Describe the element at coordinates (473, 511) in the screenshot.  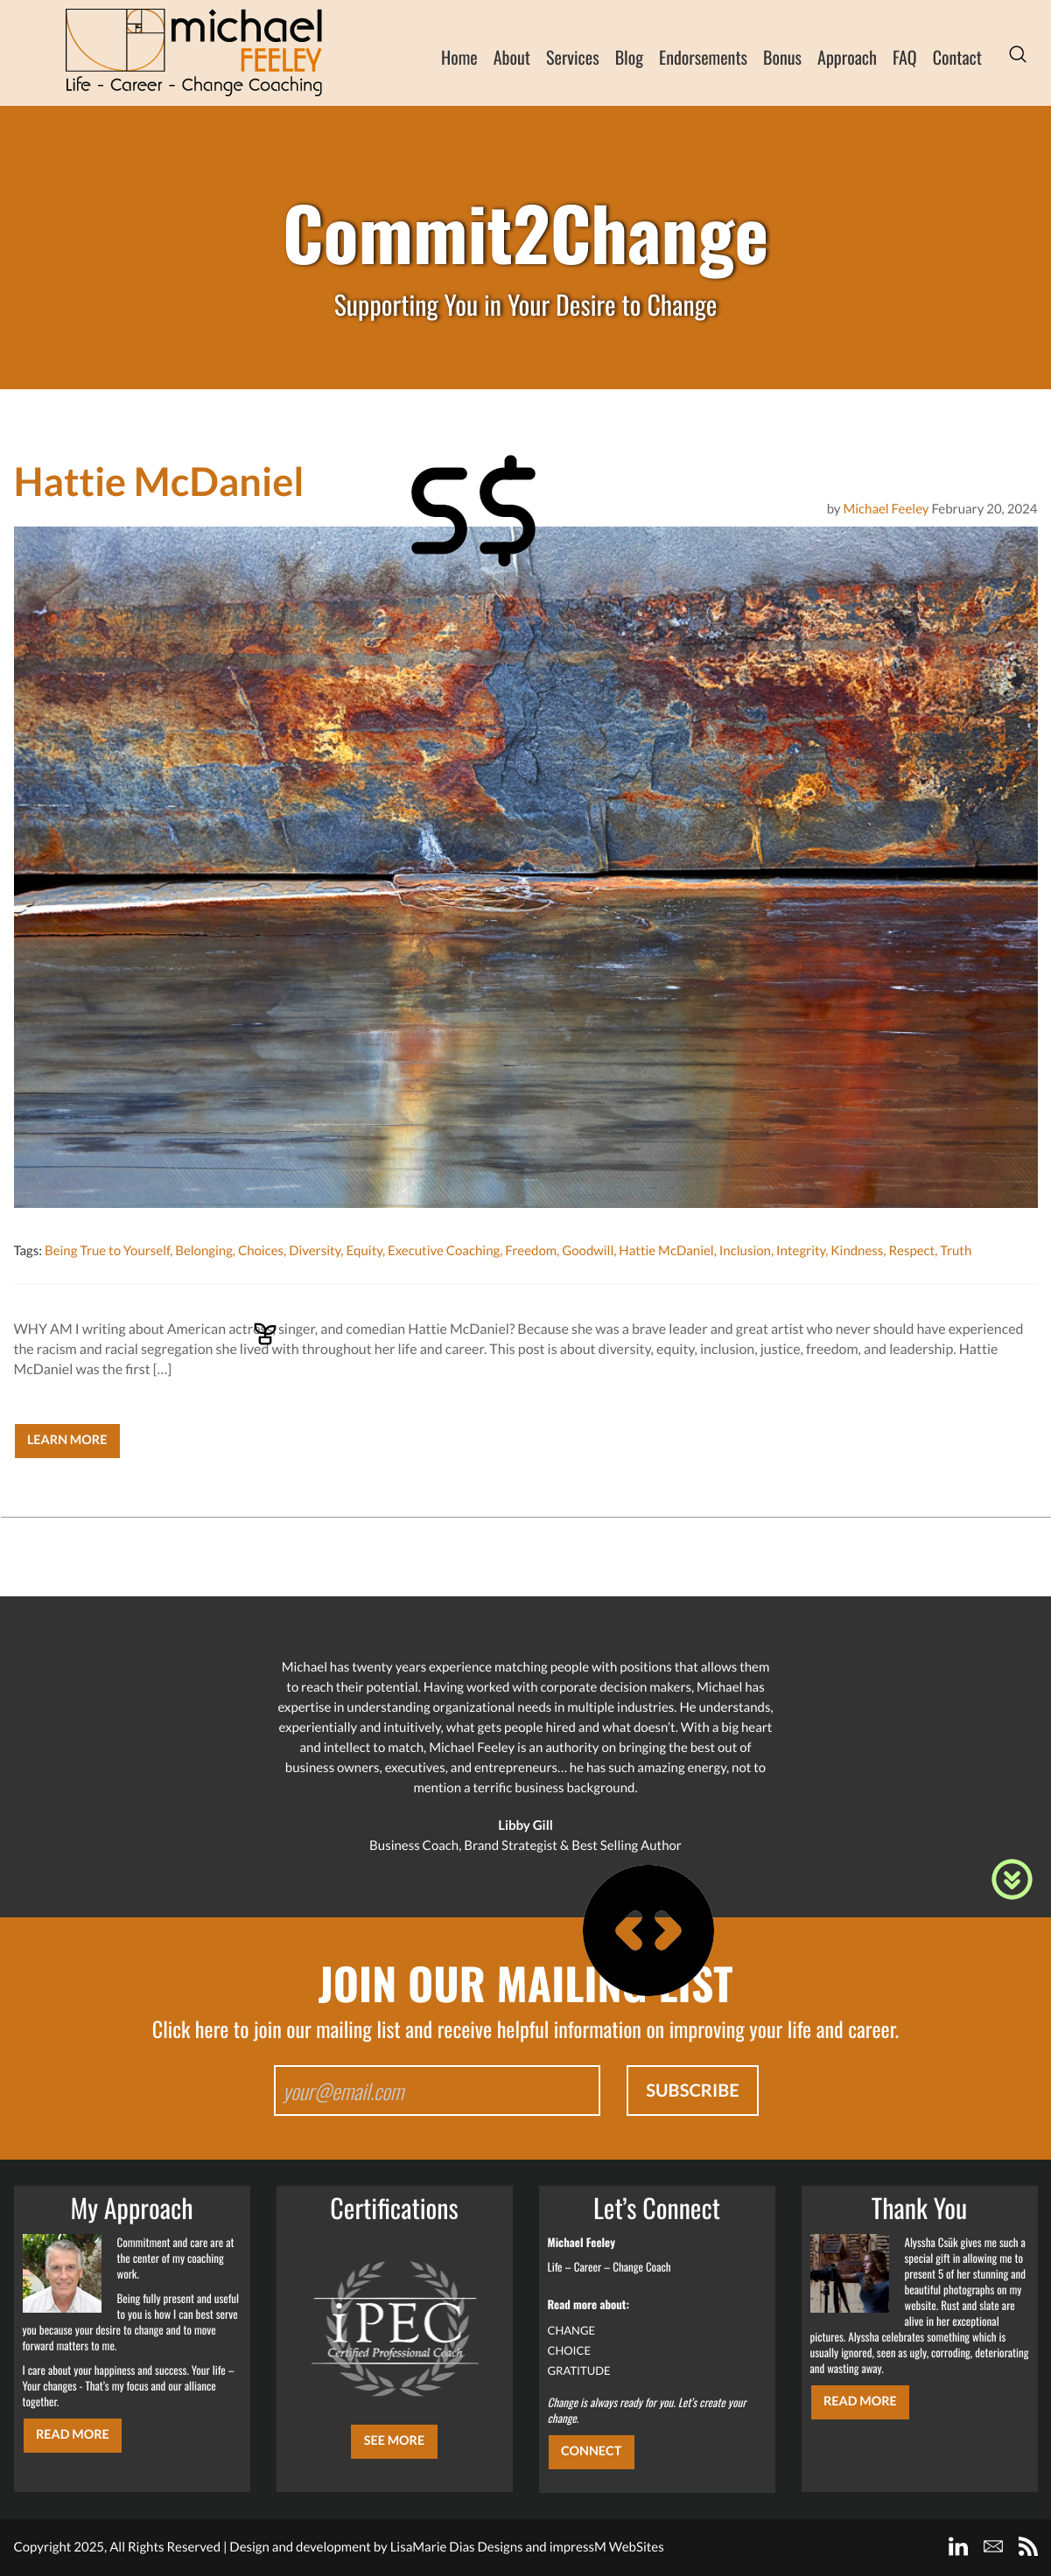
I see `indicates singapore dollar currency` at that location.